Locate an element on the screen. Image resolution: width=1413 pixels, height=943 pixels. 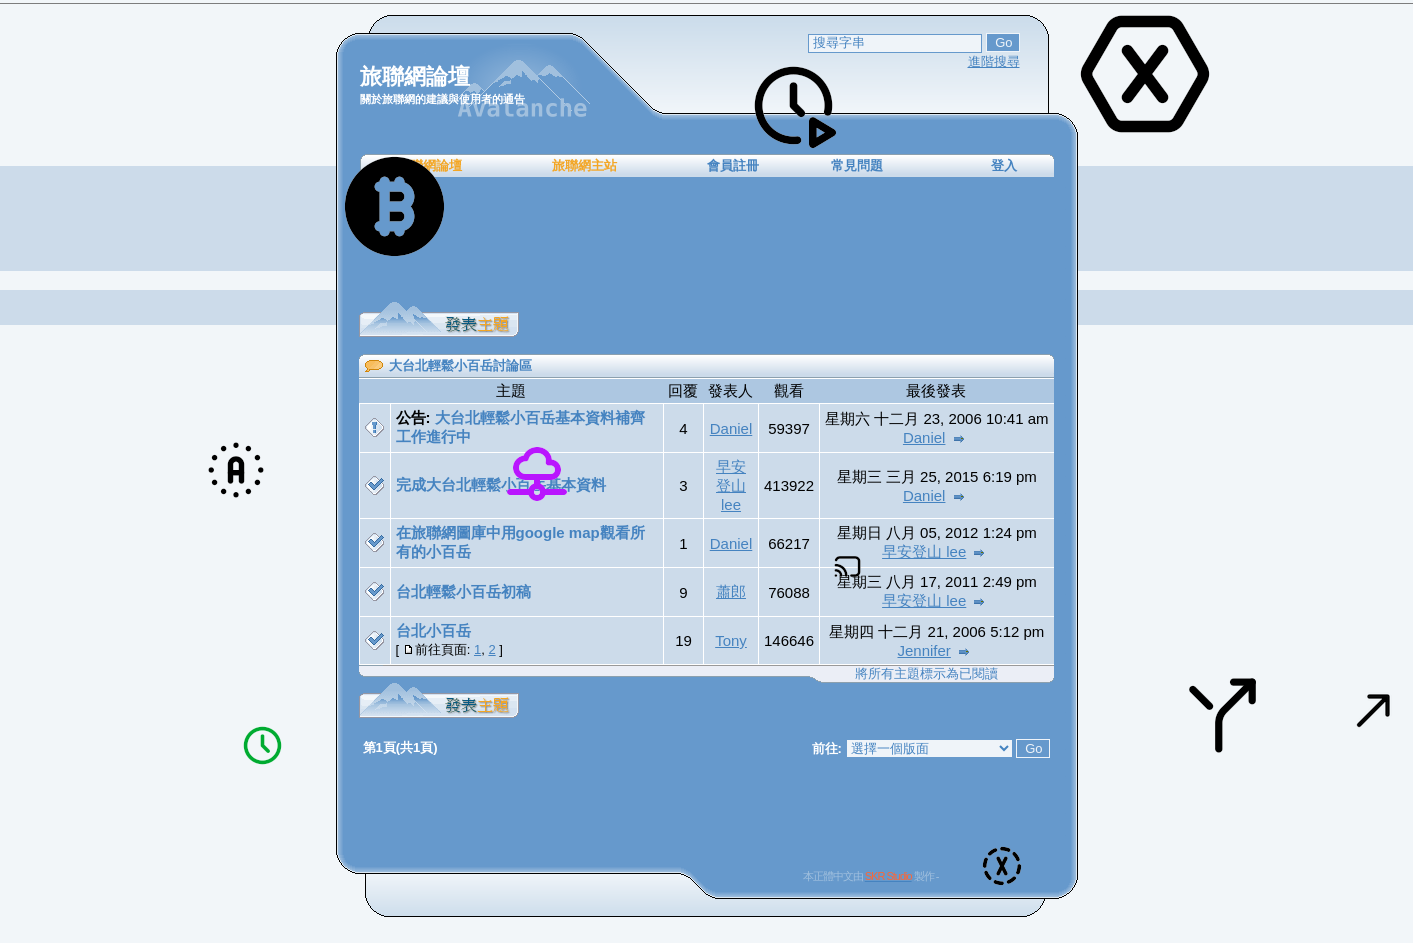
cast your screen to a nearby device is located at coordinates (847, 566).